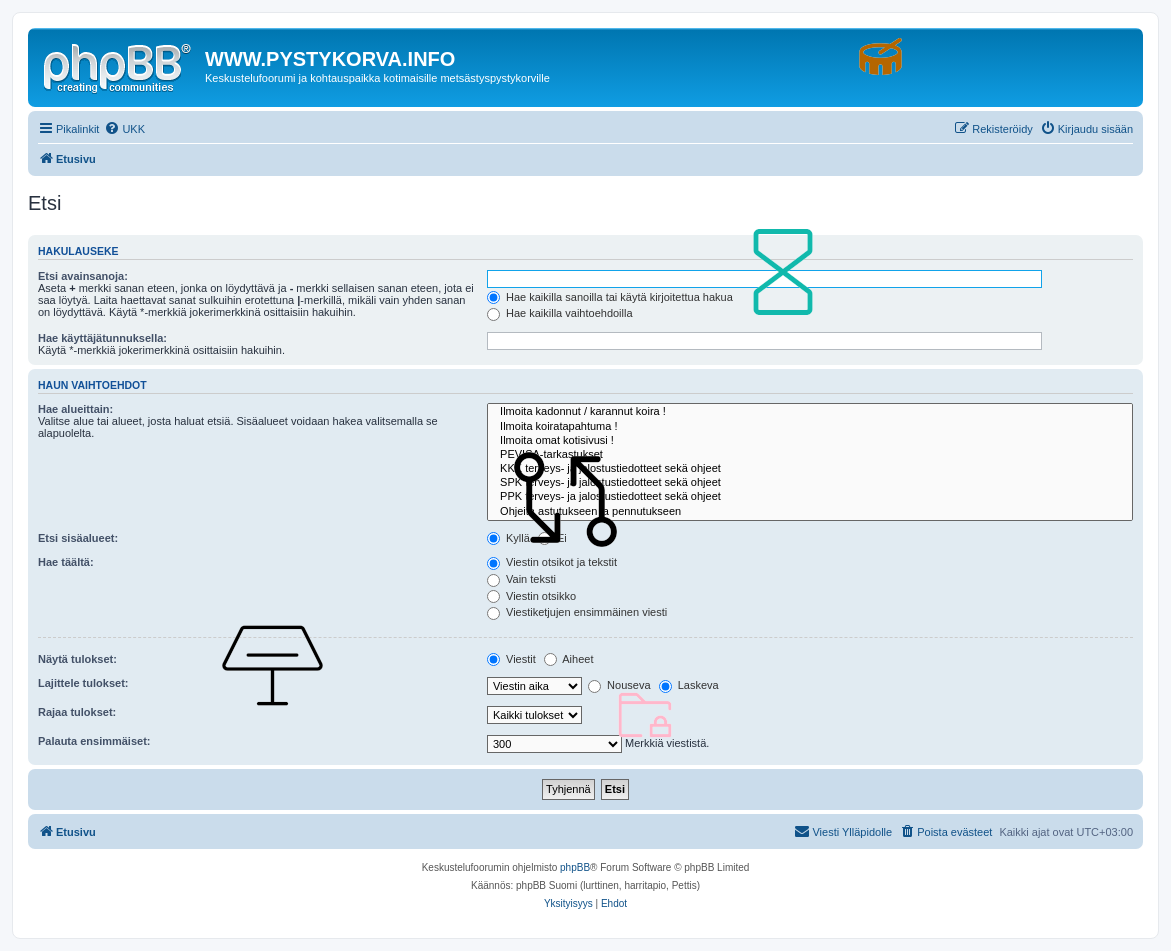  What do you see at coordinates (272, 665) in the screenshot?
I see `access presentation mode` at bounding box center [272, 665].